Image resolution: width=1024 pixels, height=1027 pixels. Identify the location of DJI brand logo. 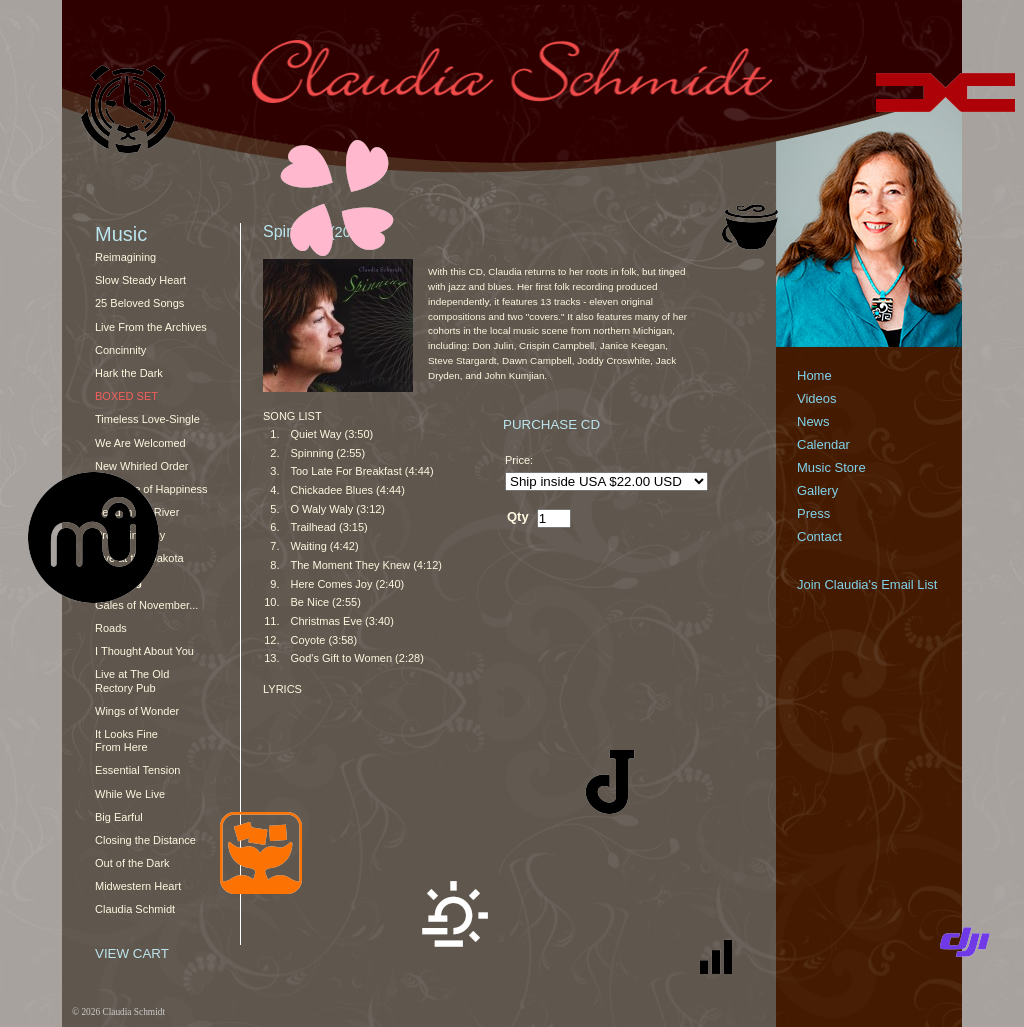
(965, 942).